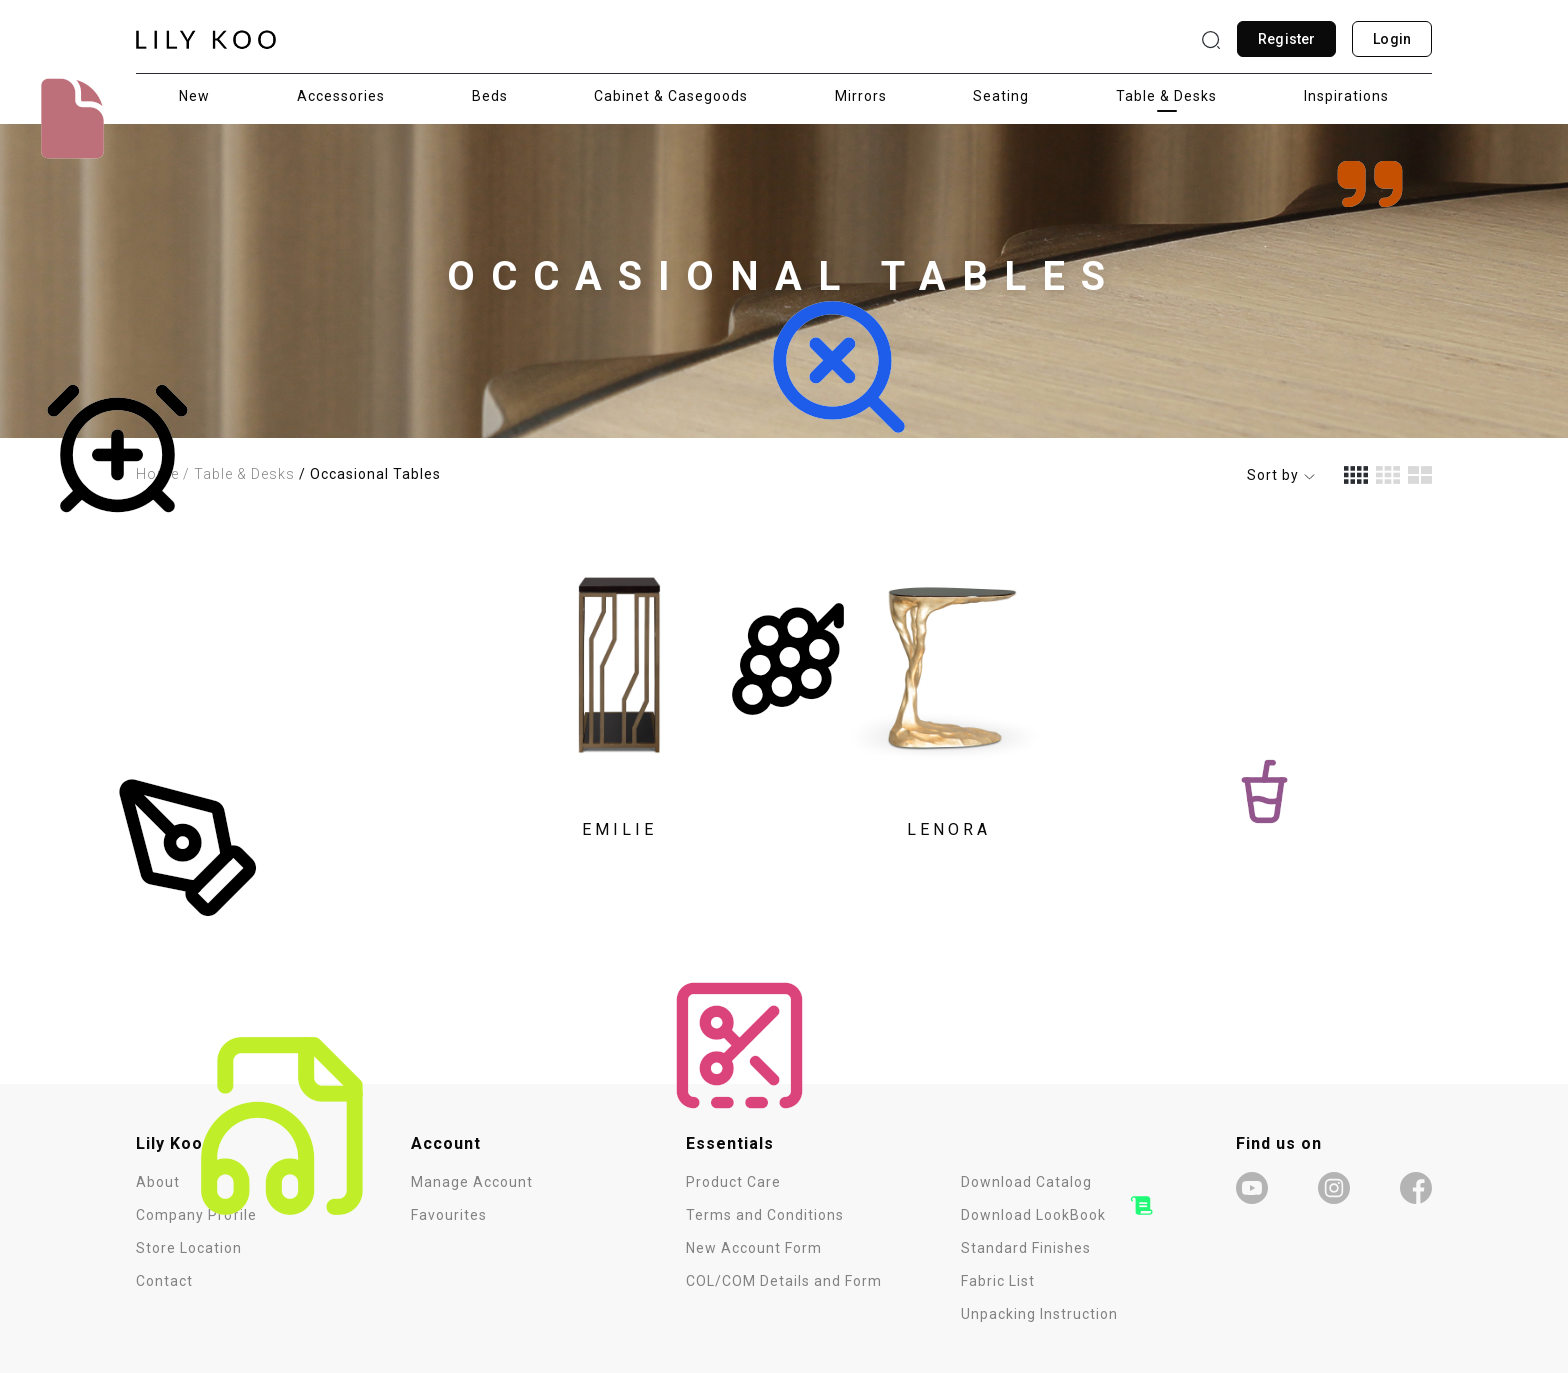  What do you see at coordinates (1370, 184) in the screenshot?
I see `insert a blockquote or citation` at bounding box center [1370, 184].